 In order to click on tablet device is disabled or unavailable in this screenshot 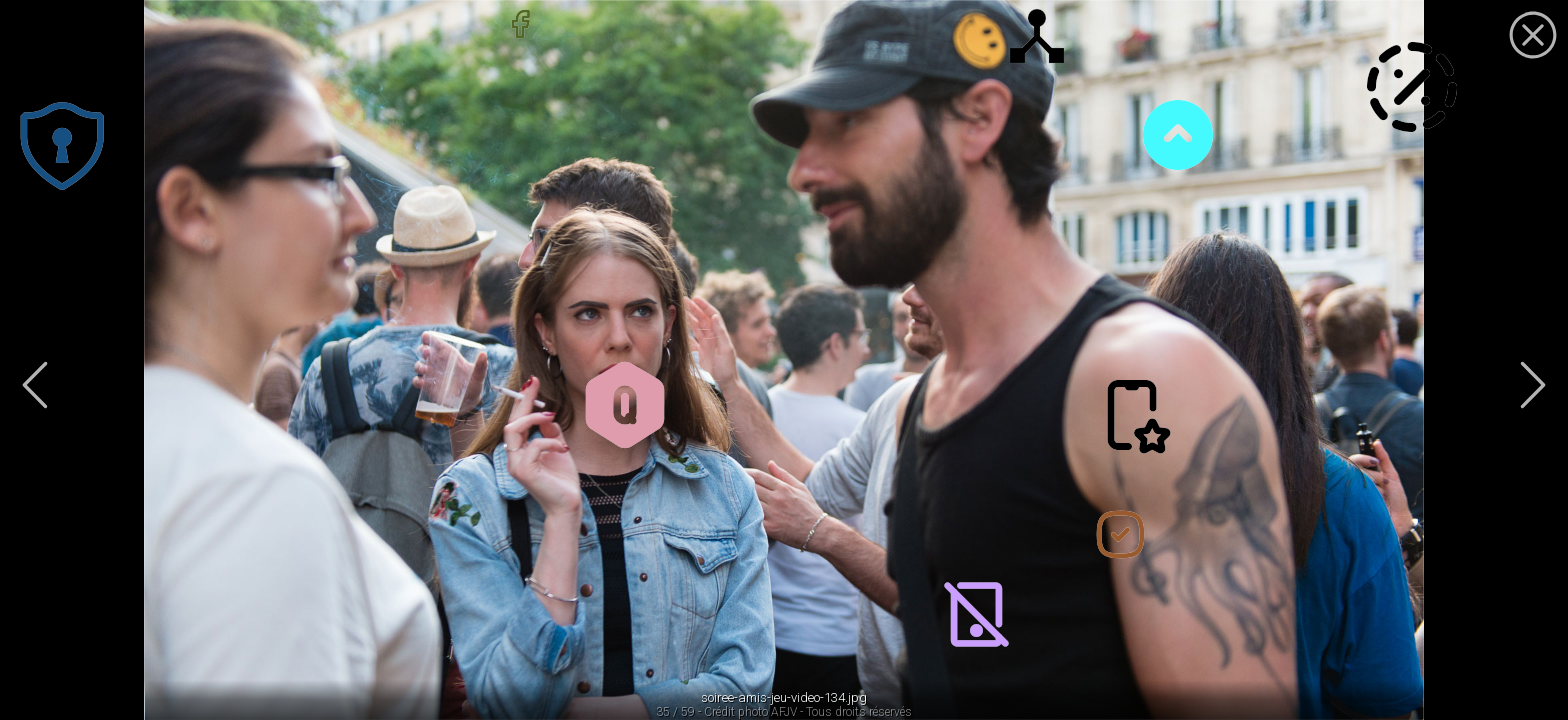, I will do `click(976, 614)`.